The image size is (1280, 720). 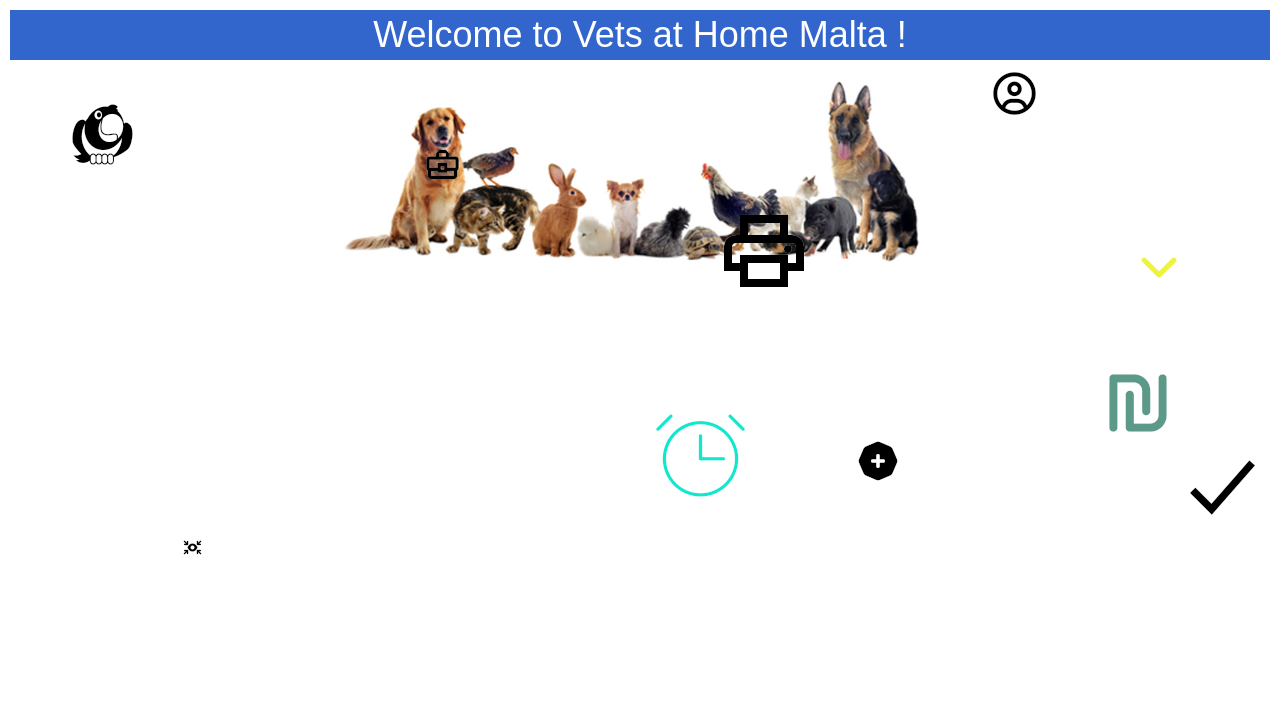 I want to click on access work or business-related features, so click(x=442, y=164).